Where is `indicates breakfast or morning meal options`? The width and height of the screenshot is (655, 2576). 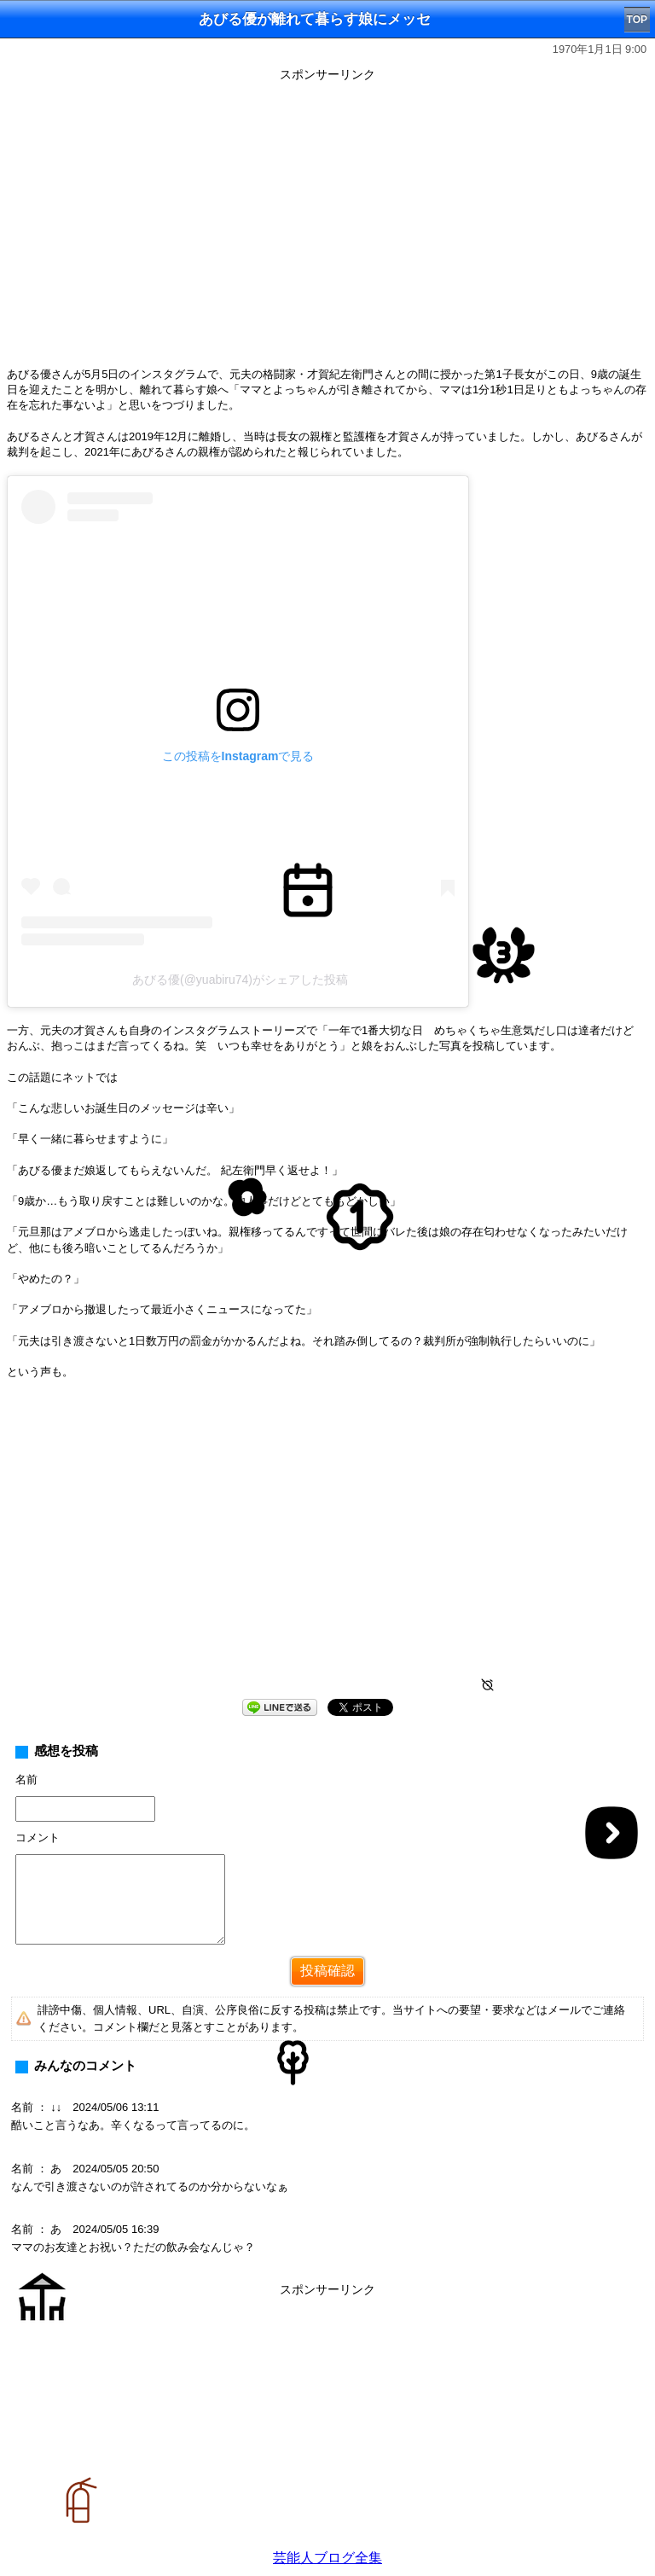 indicates breakfast or morning meal options is located at coordinates (247, 1197).